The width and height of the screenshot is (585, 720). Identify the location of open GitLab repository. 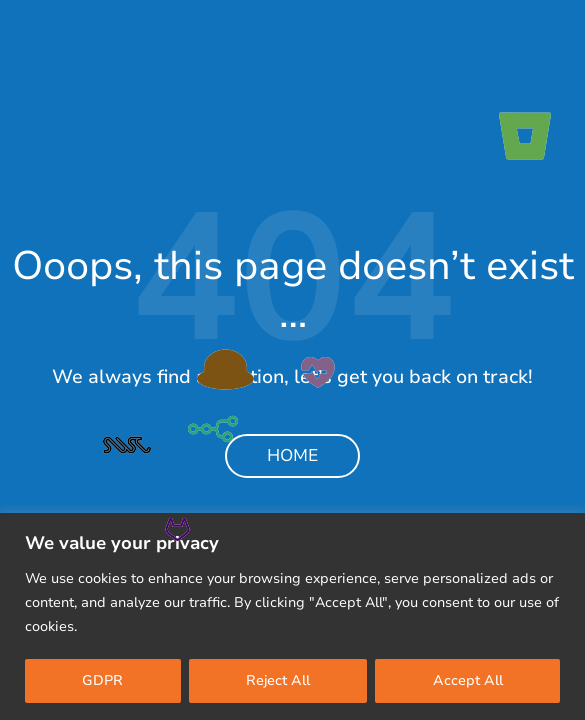
(177, 529).